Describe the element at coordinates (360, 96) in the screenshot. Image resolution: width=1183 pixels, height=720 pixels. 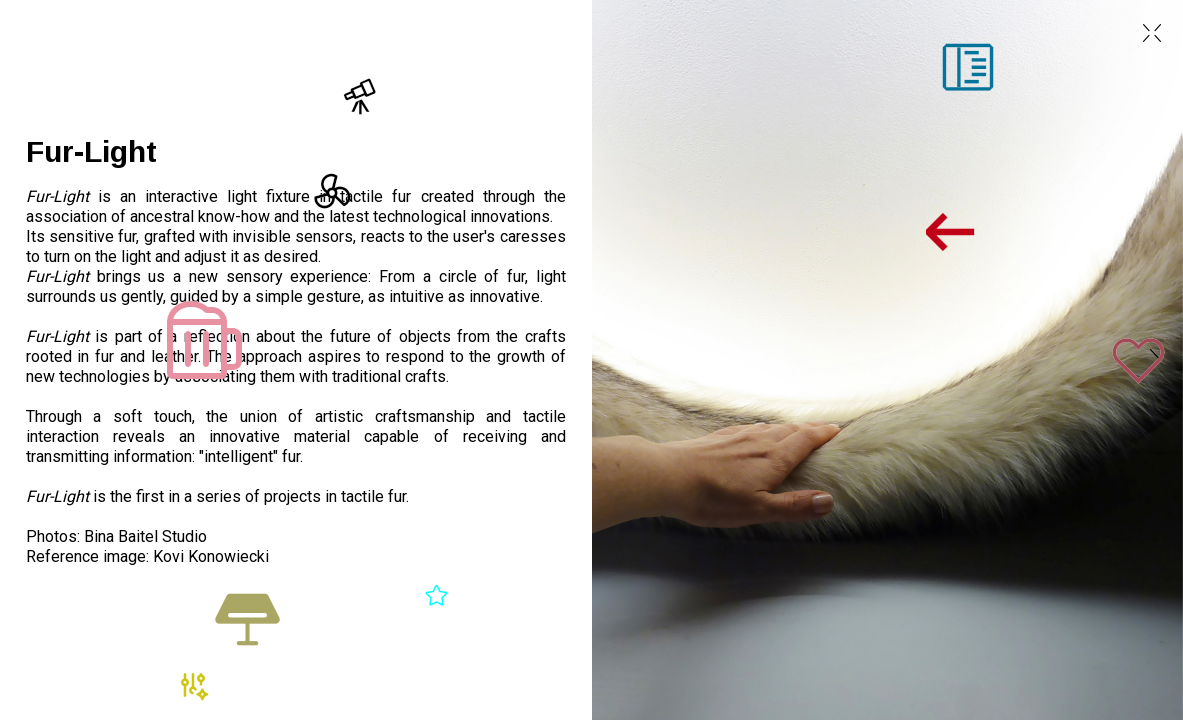
I see `explore or discover new content` at that location.